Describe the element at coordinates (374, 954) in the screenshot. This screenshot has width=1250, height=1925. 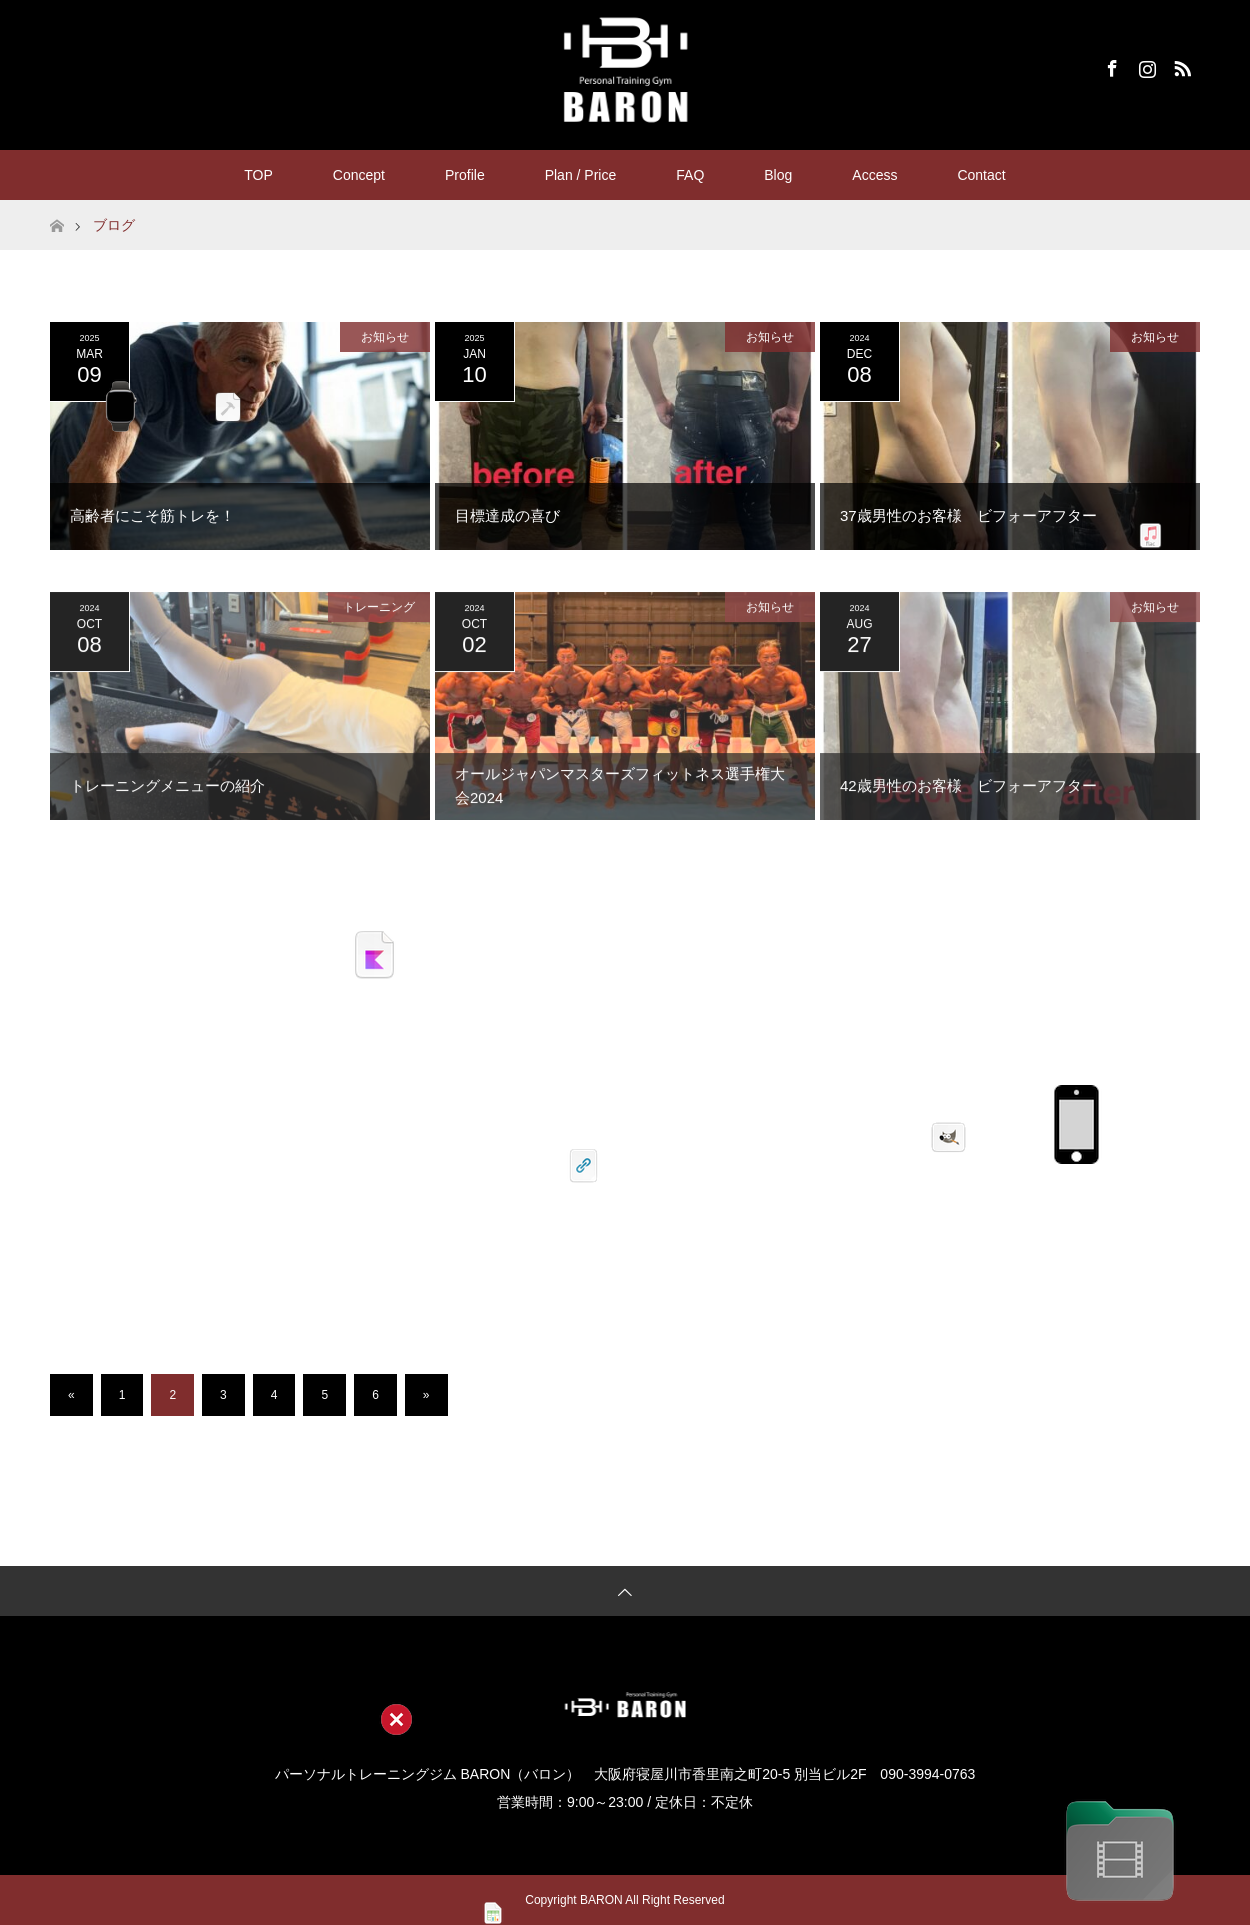
I see `indicates a kotlin source code file` at that location.